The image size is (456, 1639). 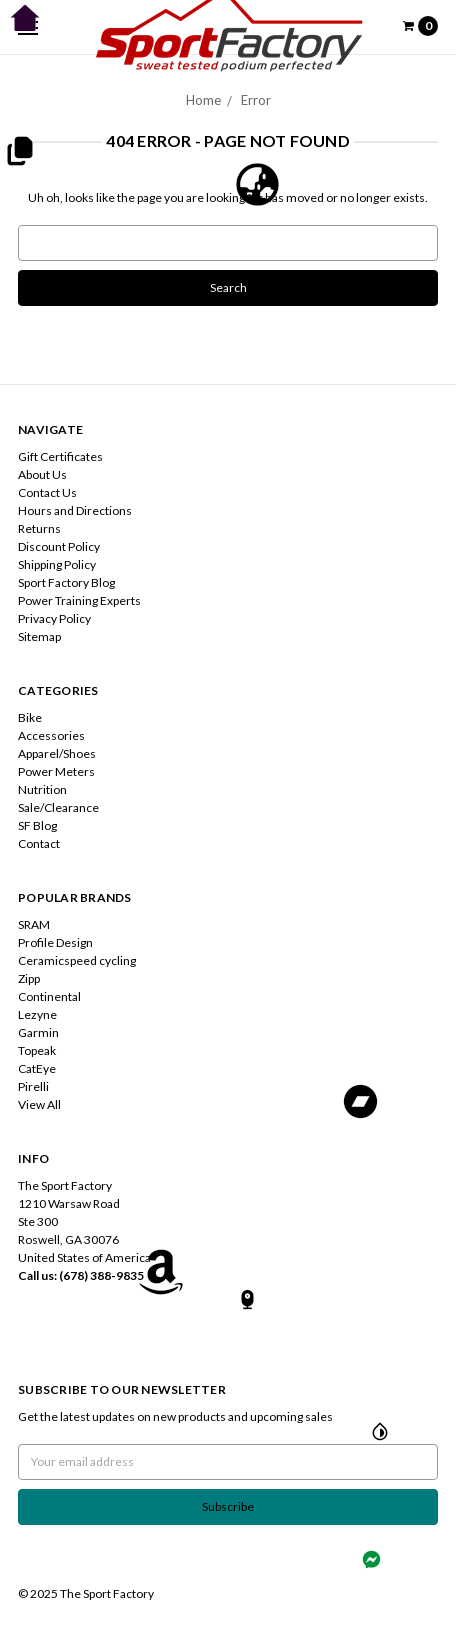 What do you see at coordinates (380, 1432) in the screenshot?
I see `adjust color contrast settings` at bounding box center [380, 1432].